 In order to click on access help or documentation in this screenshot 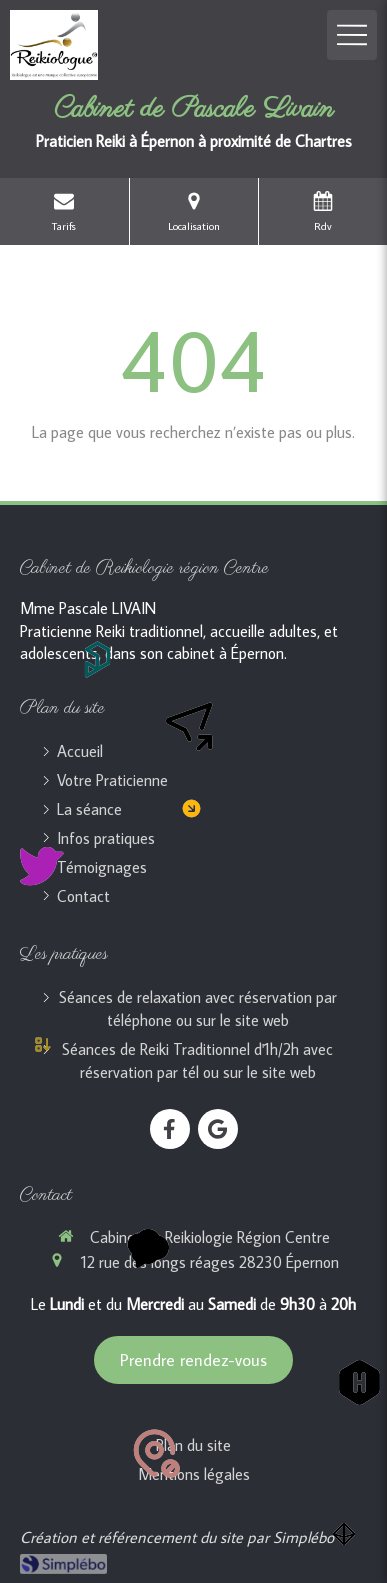, I will do `click(359, 1382)`.